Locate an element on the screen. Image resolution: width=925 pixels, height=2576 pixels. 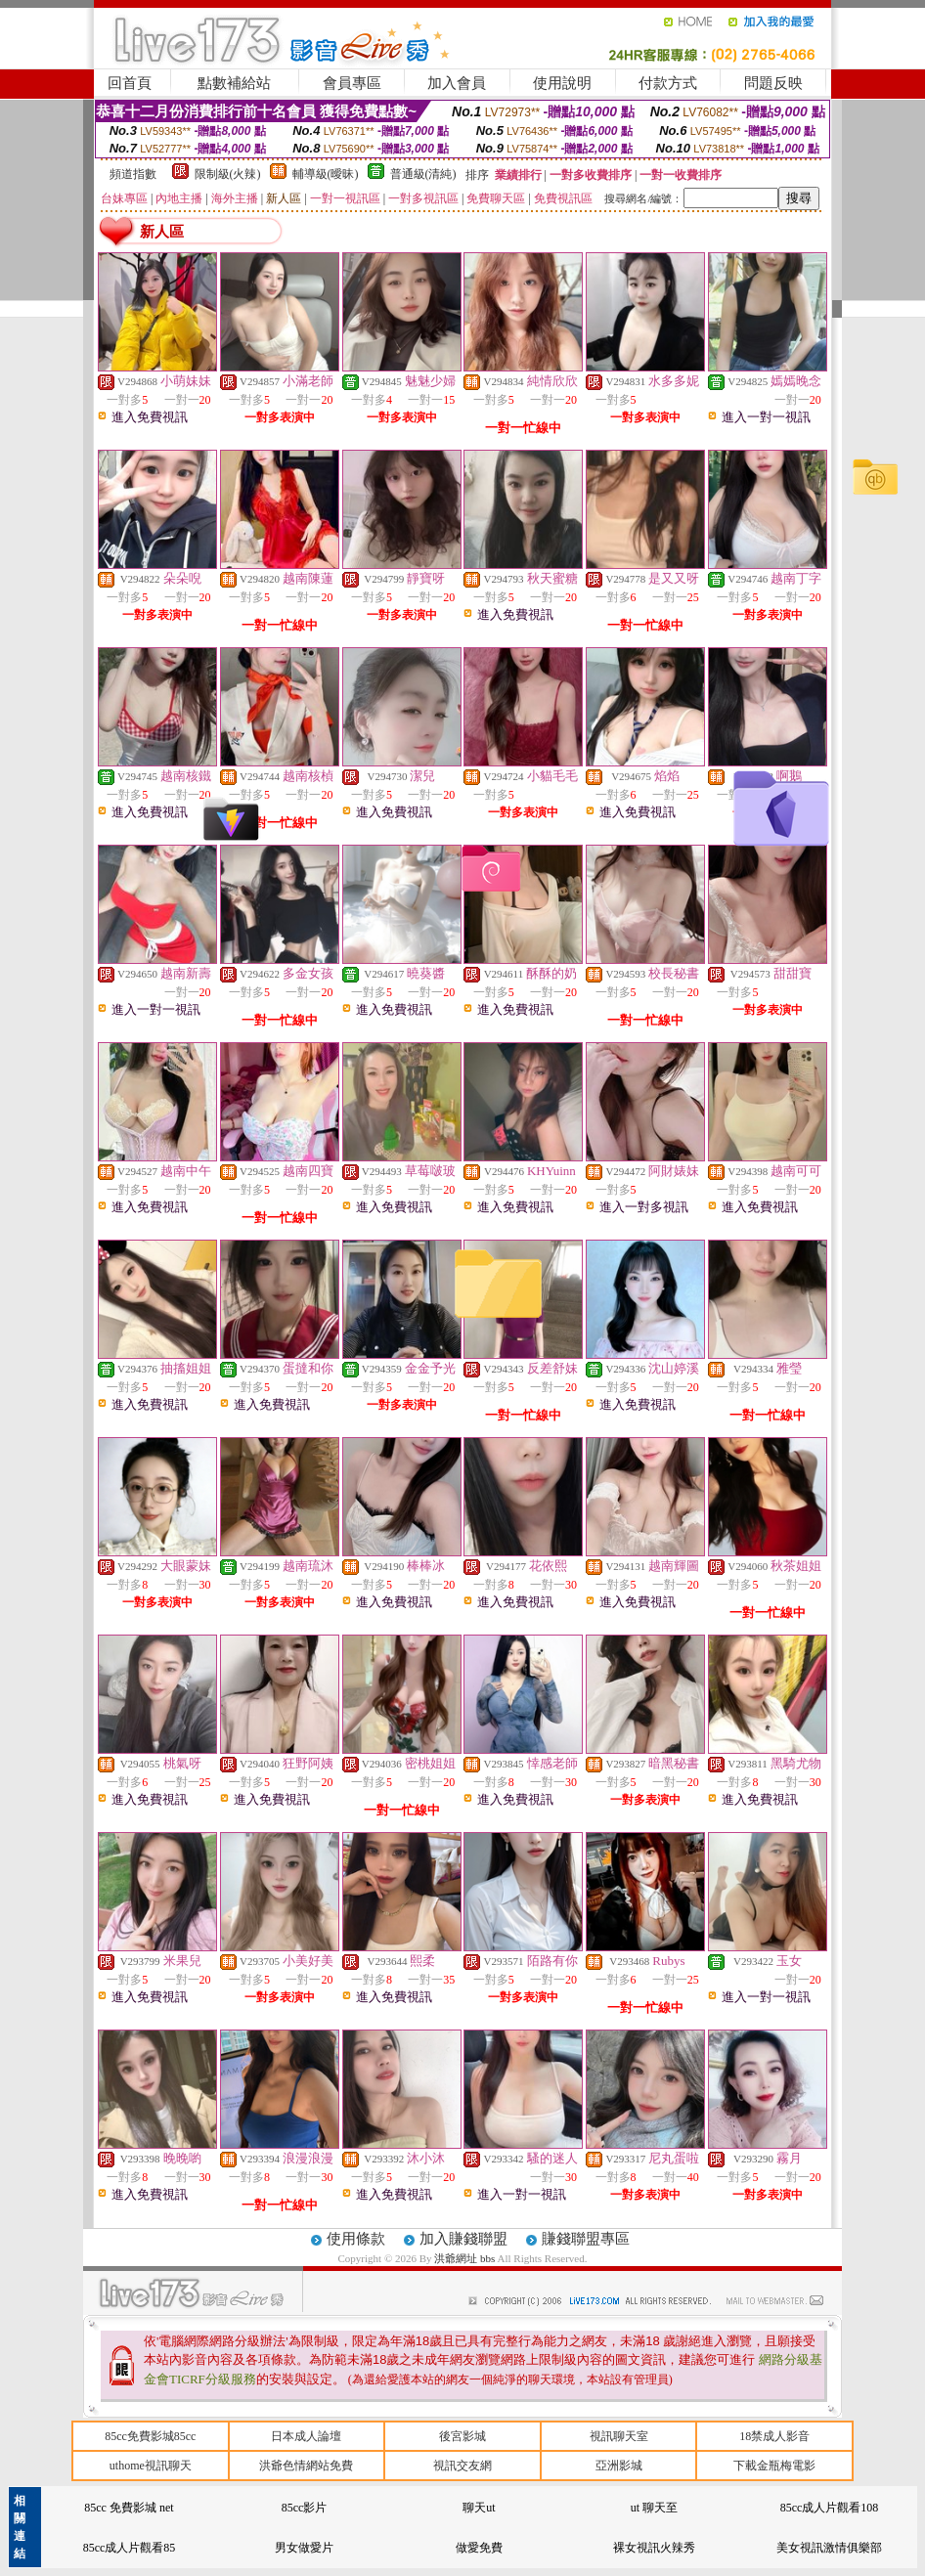
open qbittorrent downloads folder is located at coordinates (875, 478).